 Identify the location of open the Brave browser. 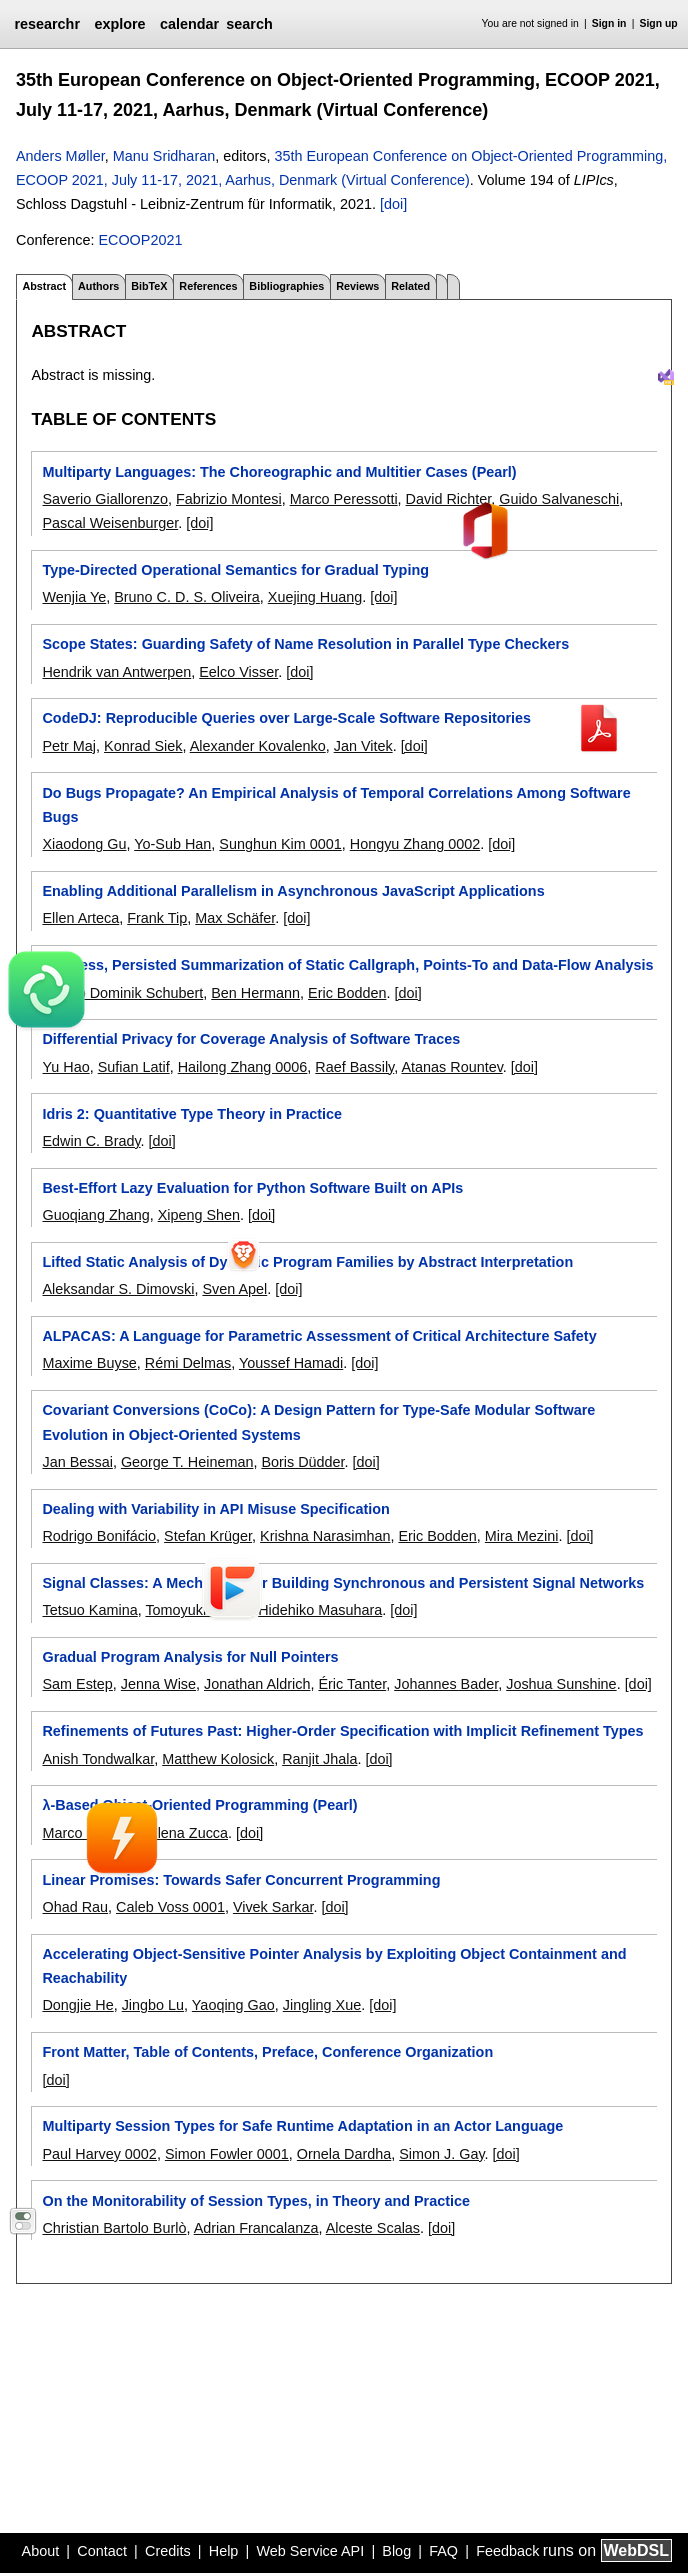
(243, 1254).